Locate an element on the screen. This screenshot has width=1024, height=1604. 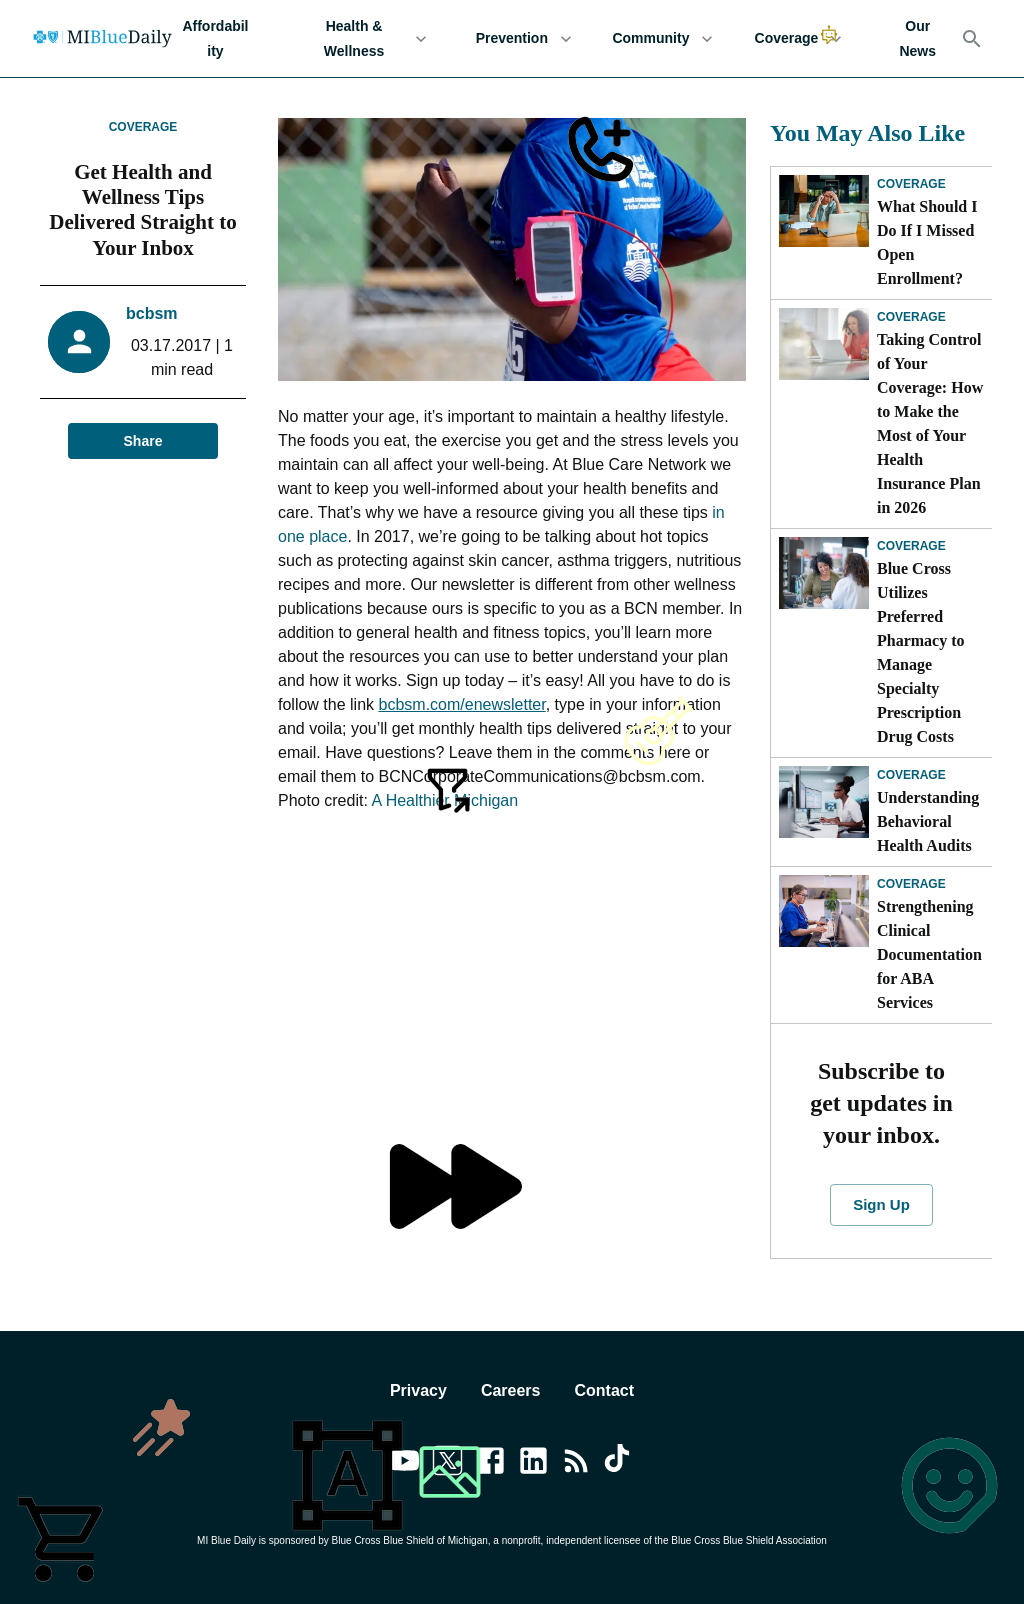
format or edit text box properties is located at coordinates (347, 1475).